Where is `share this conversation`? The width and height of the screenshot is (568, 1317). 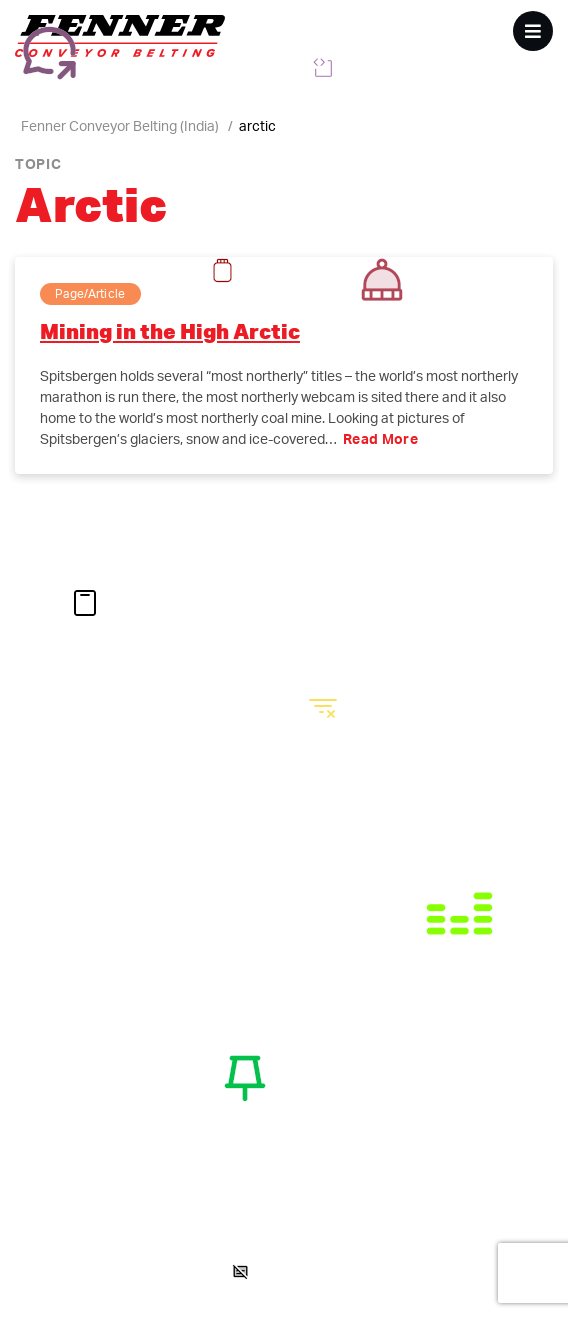 share this conversation is located at coordinates (49, 50).